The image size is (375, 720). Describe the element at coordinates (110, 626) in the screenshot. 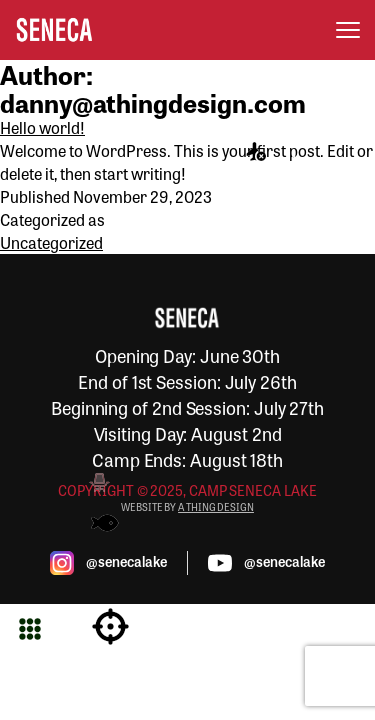

I see `center map on current location` at that location.